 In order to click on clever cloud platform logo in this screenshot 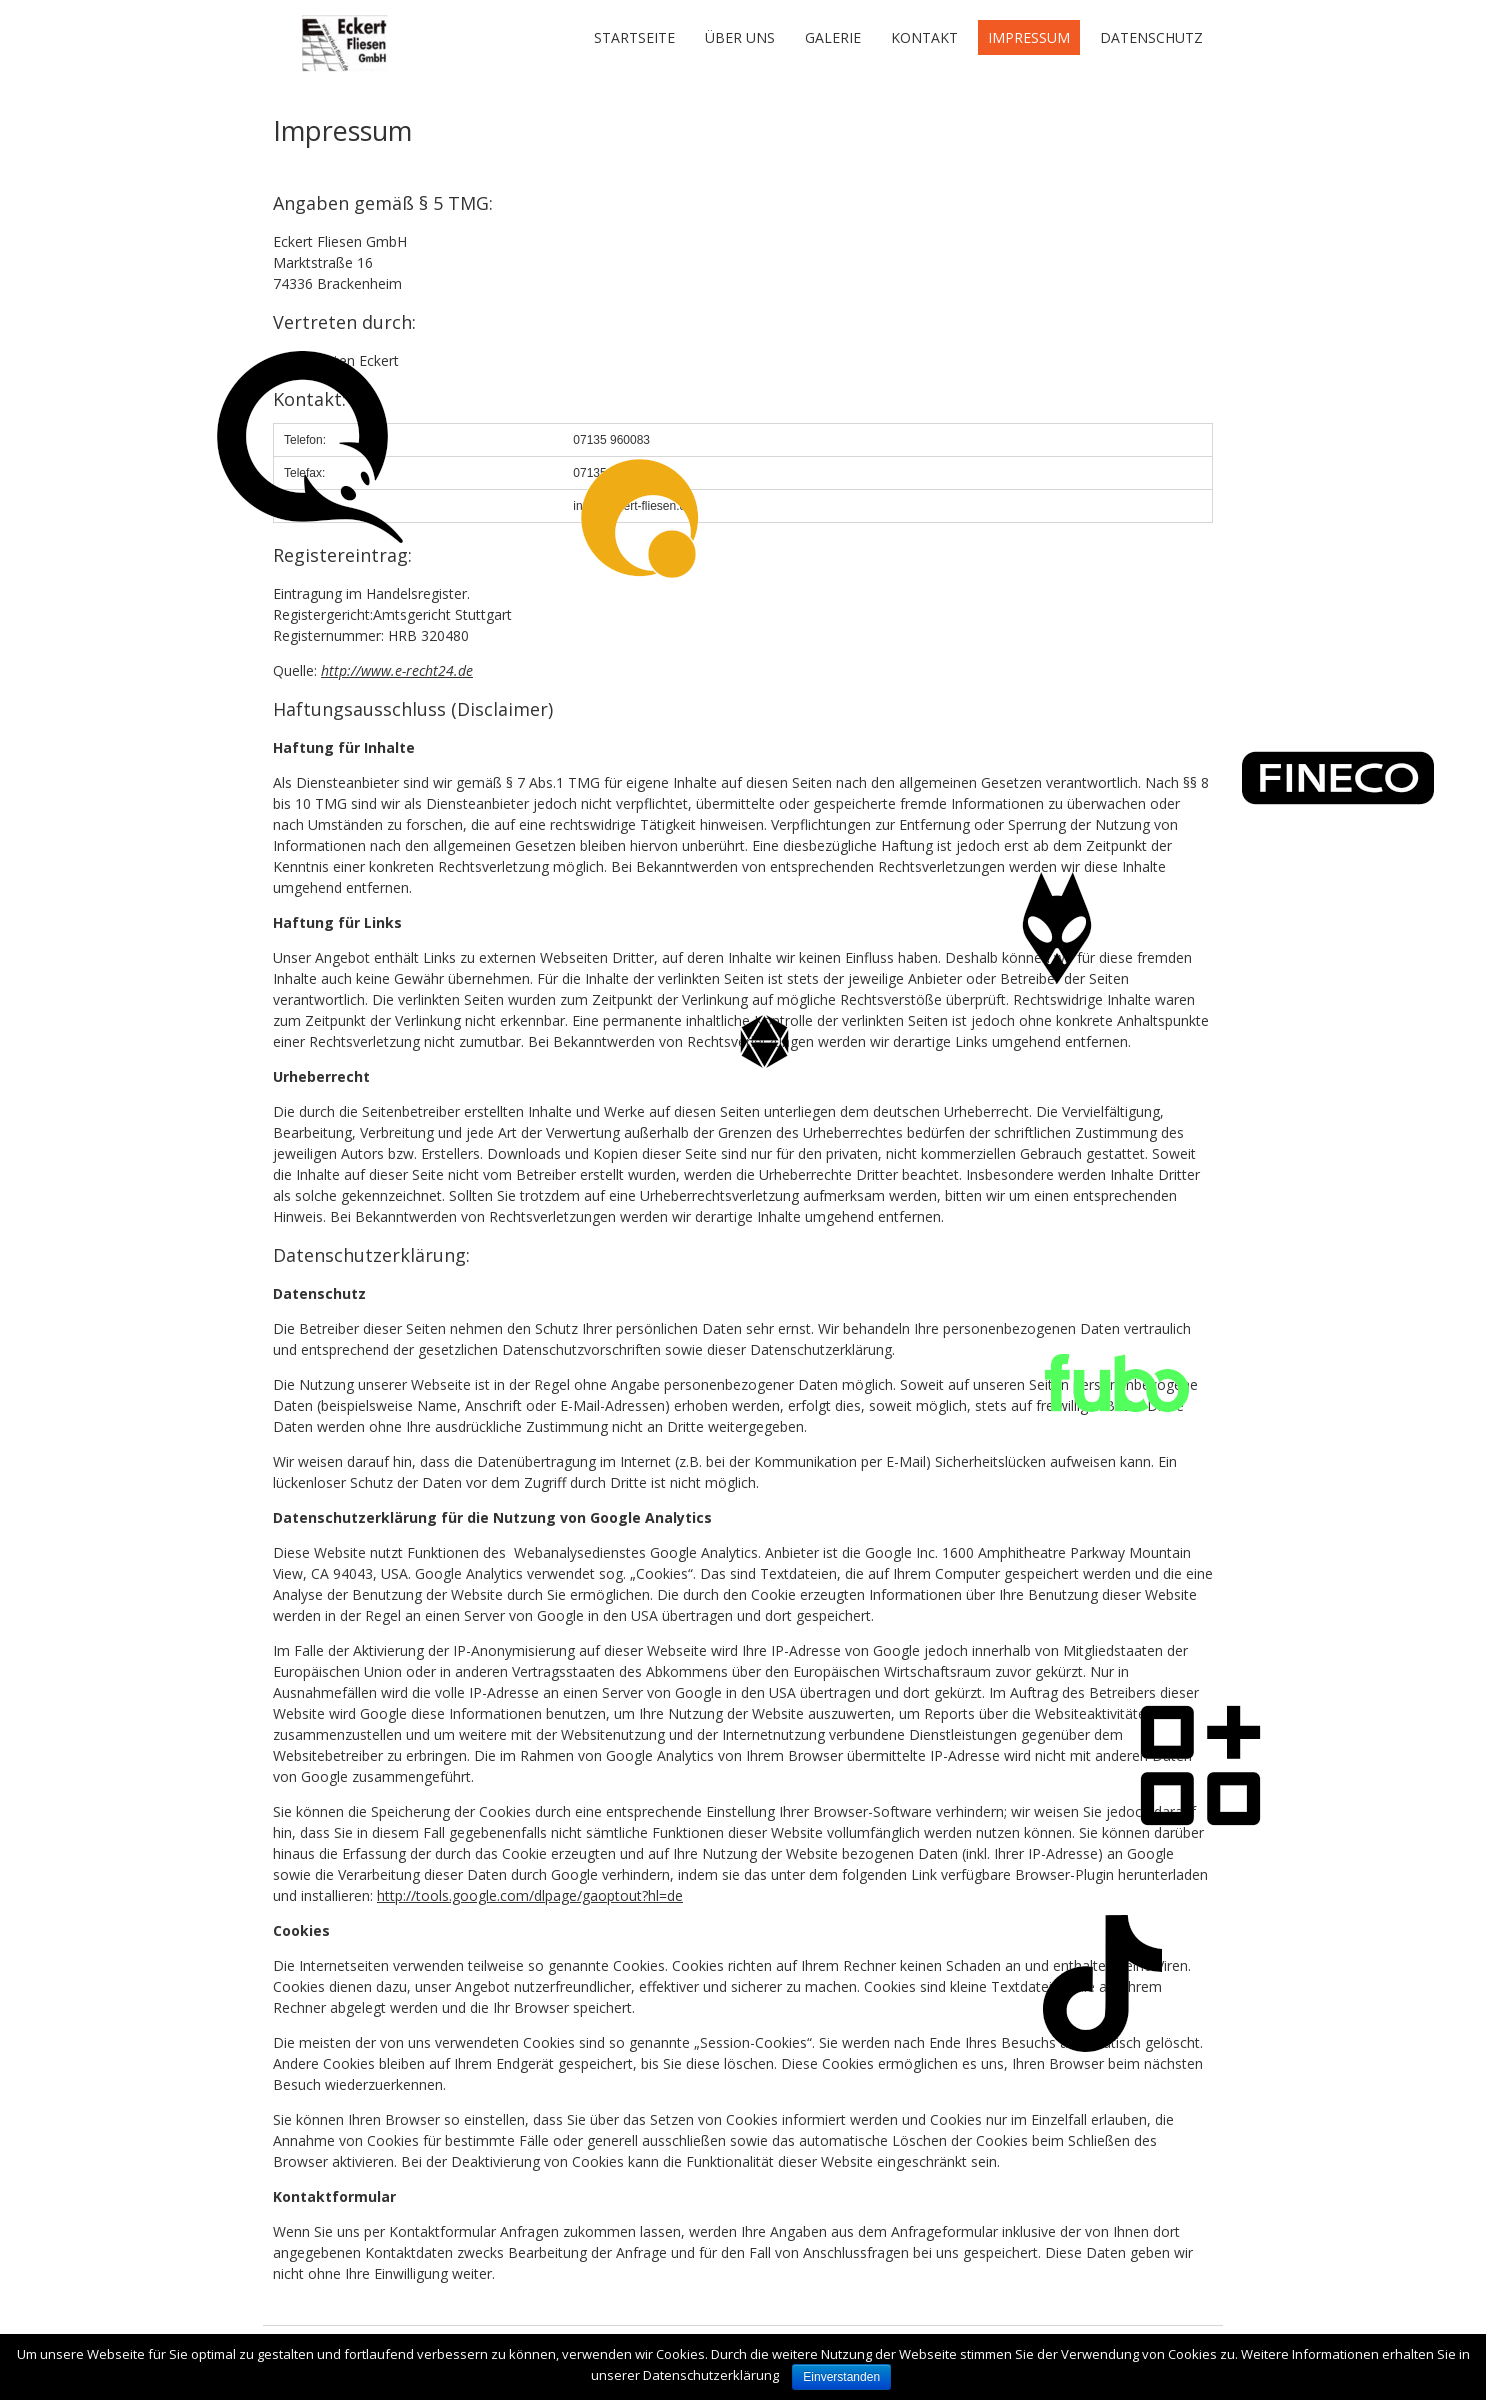, I will do `click(764, 1041)`.